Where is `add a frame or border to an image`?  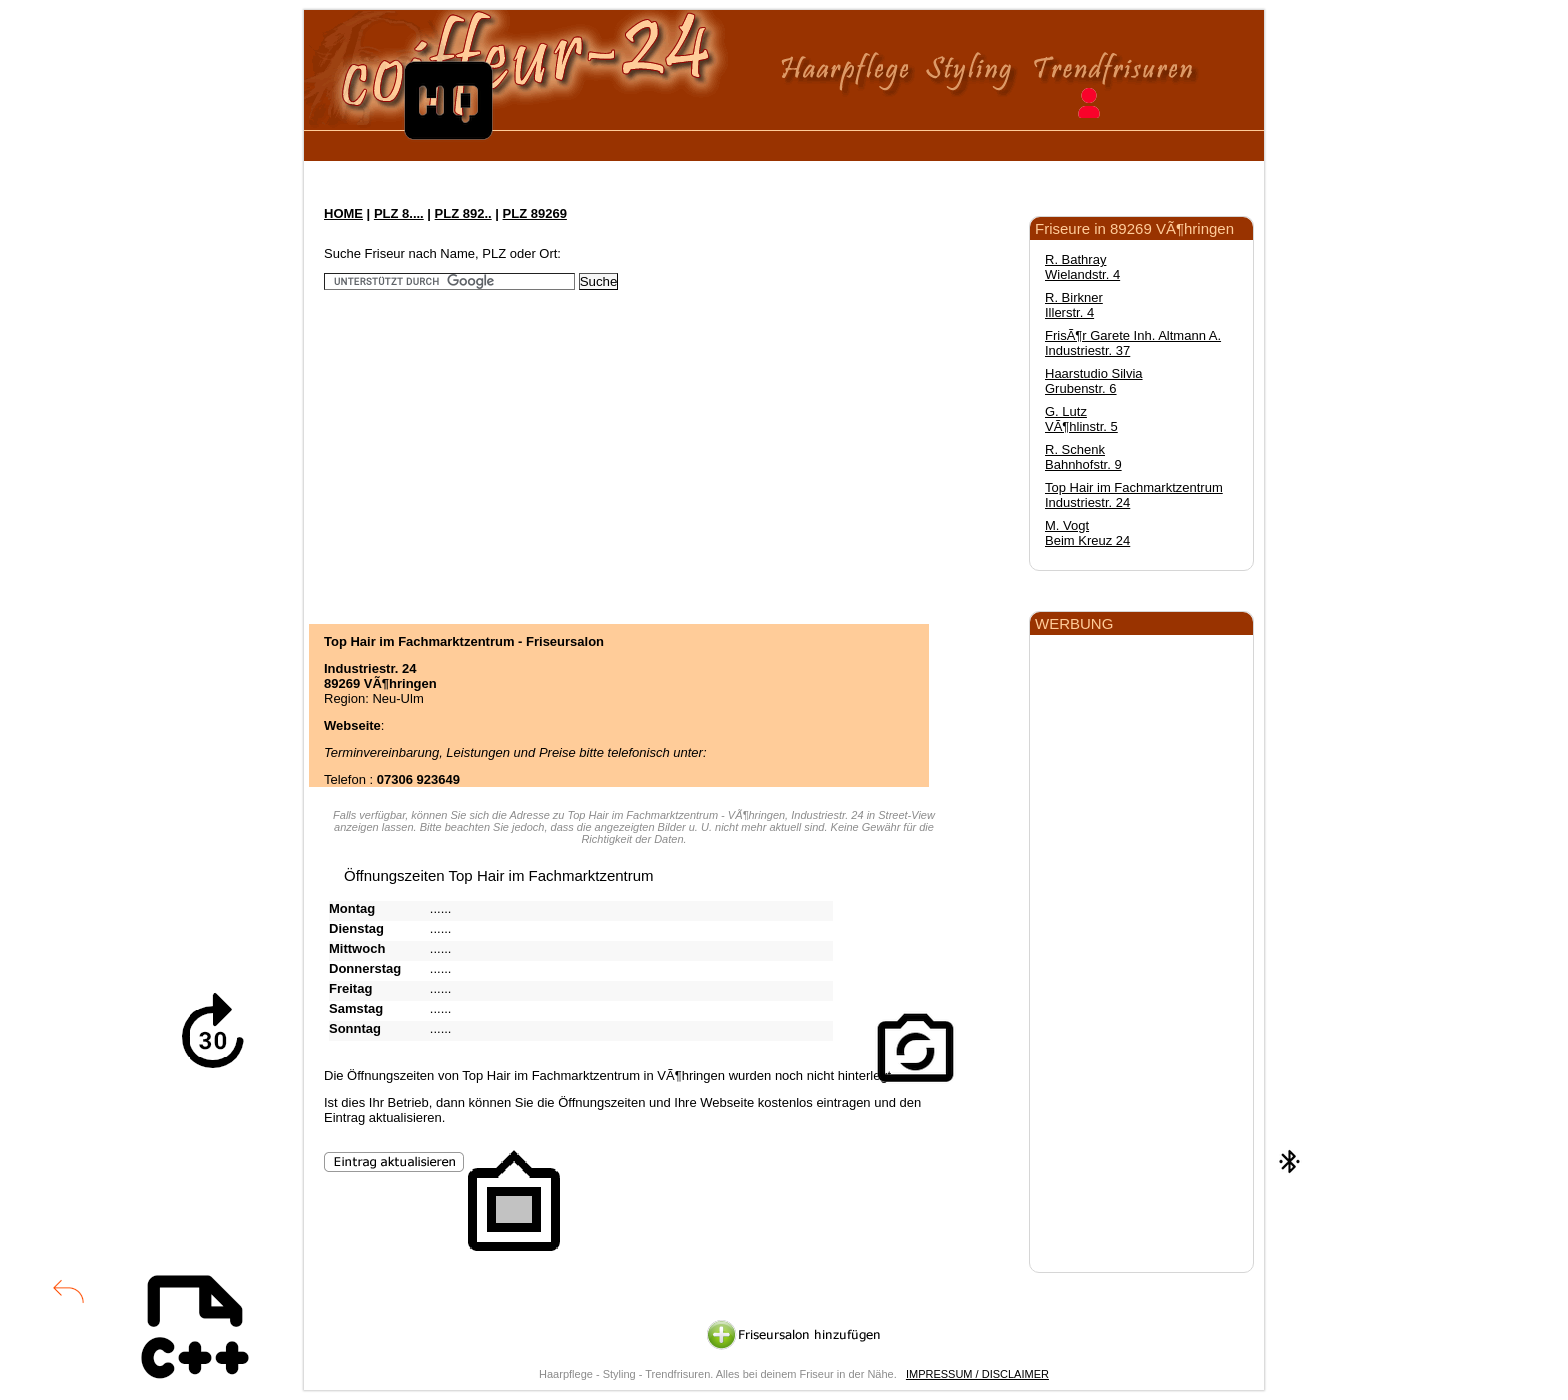 add a frame or border to an image is located at coordinates (514, 1205).